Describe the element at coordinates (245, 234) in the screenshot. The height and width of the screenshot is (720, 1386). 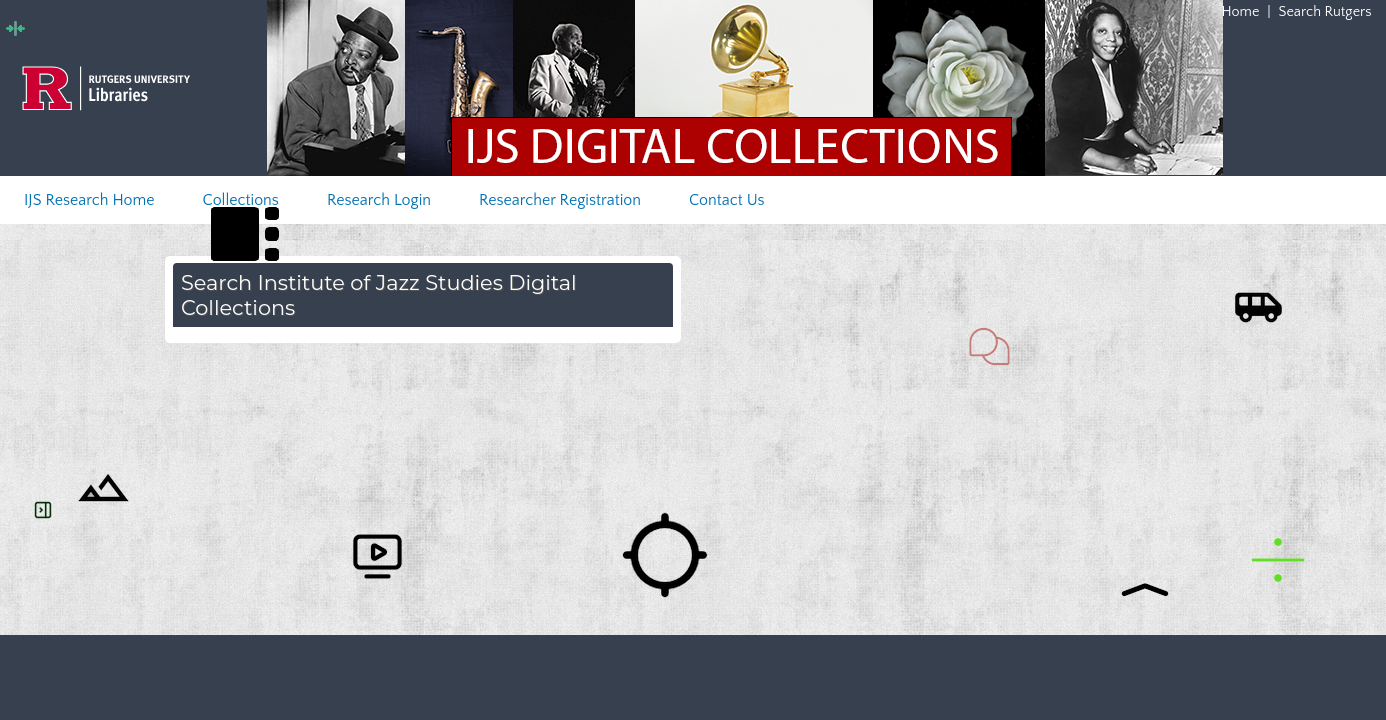
I see `toggle sidebar panel visibility` at that location.